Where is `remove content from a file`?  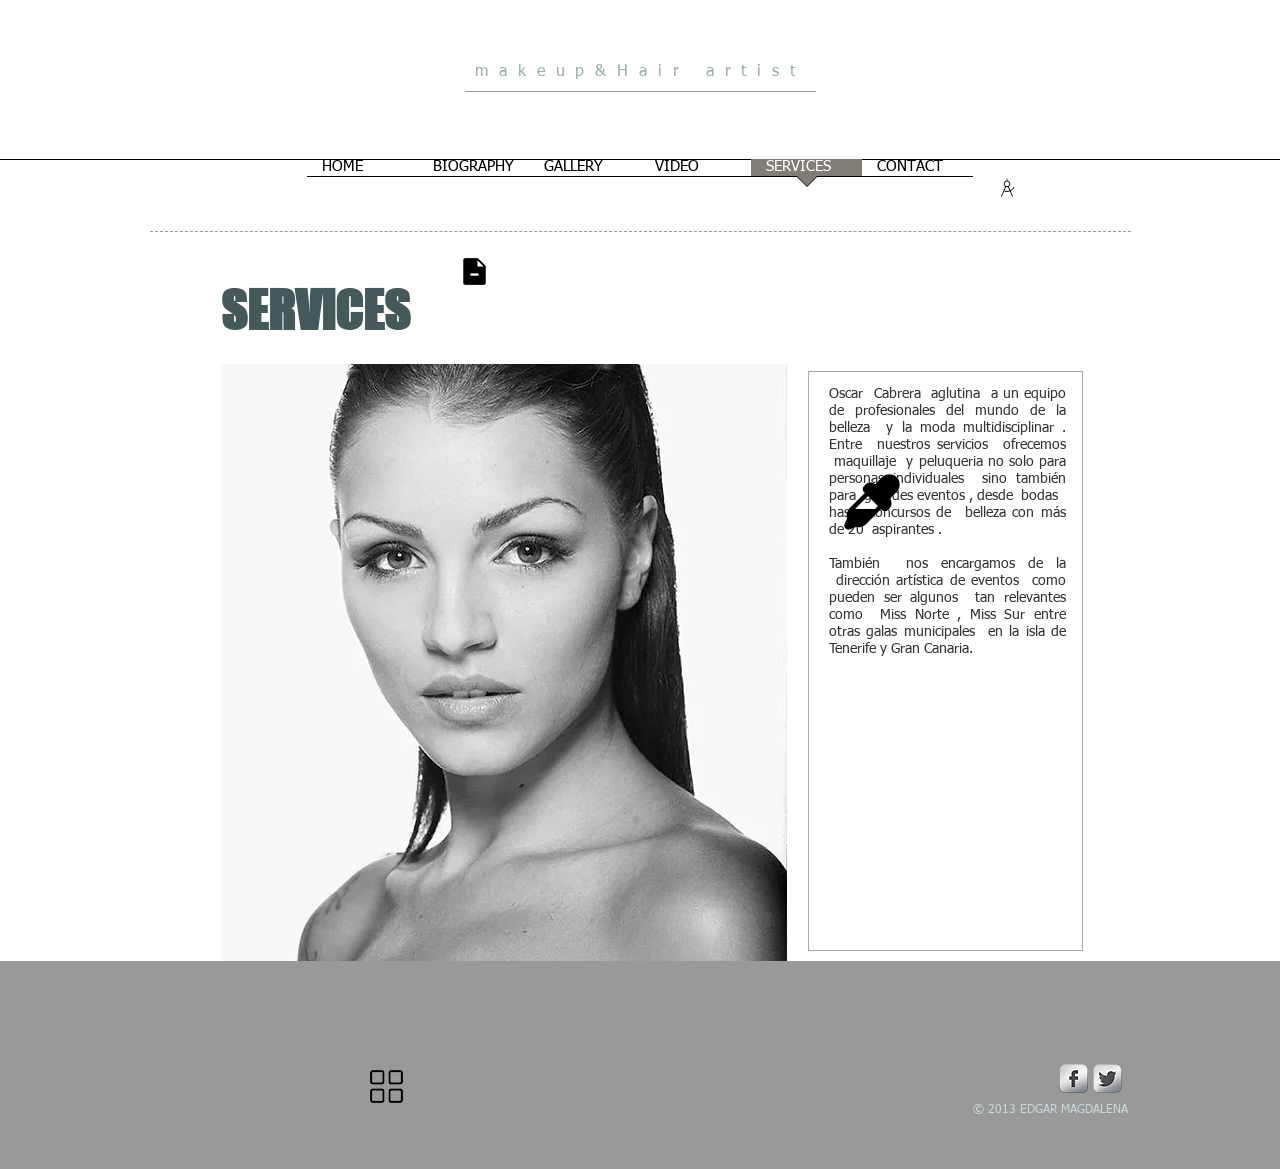
remove content from a file is located at coordinates (474, 271).